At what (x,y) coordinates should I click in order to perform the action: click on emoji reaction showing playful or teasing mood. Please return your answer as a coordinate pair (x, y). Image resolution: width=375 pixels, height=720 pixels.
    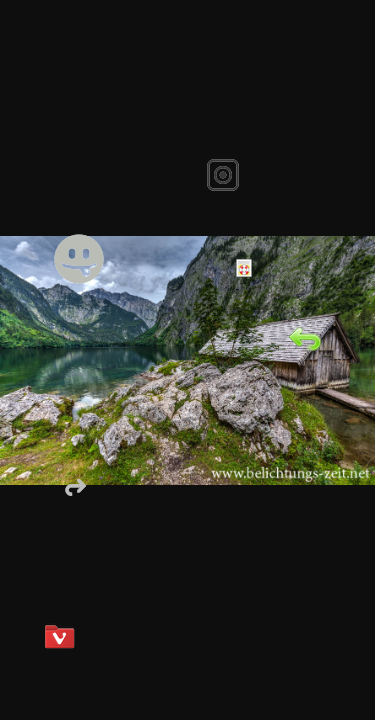
    Looking at the image, I should click on (79, 259).